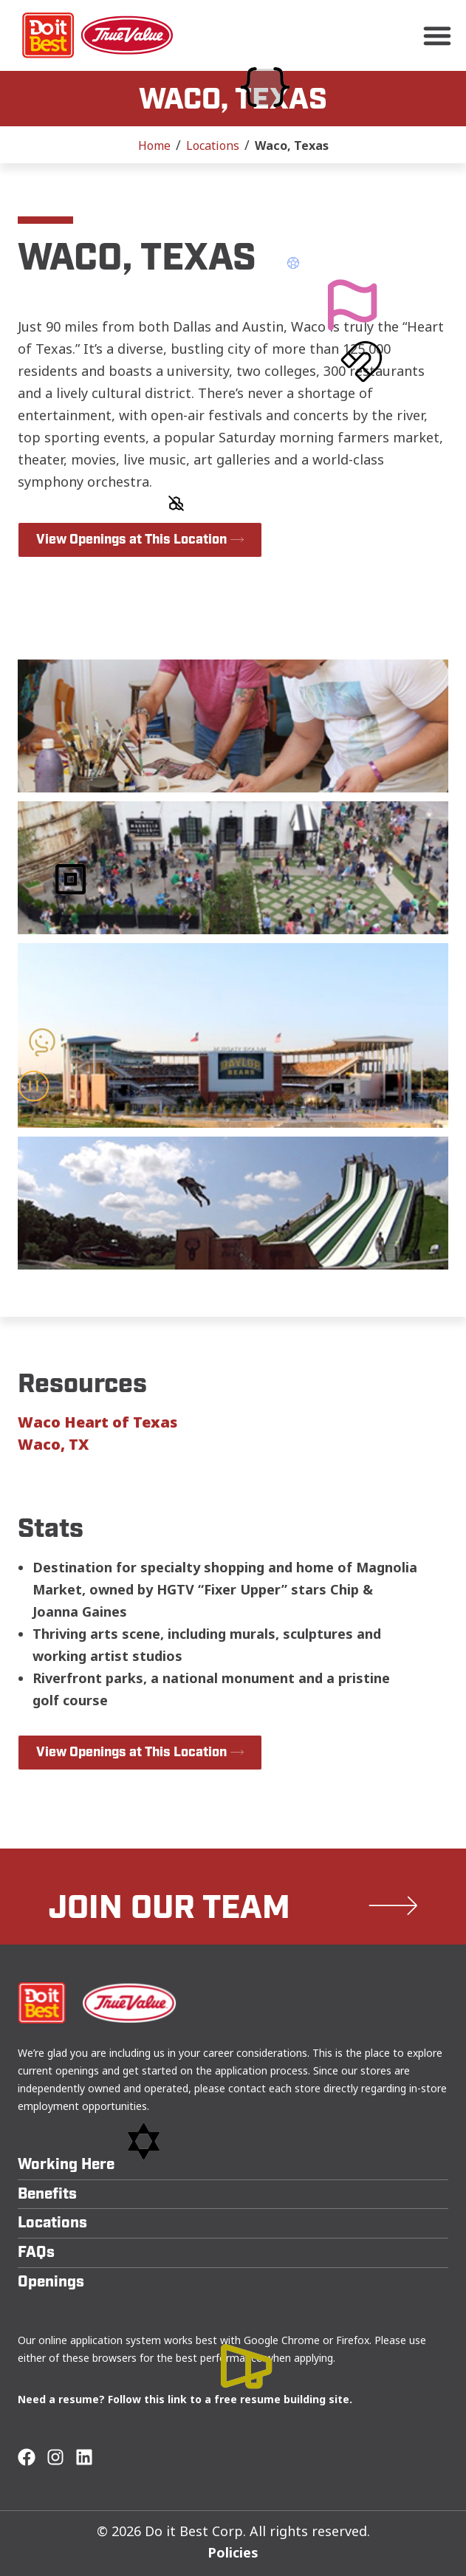 The width and height of the screenshot is (466, 2576). I want to click on indicates jewish or hebrew content, so click(143, 2141).